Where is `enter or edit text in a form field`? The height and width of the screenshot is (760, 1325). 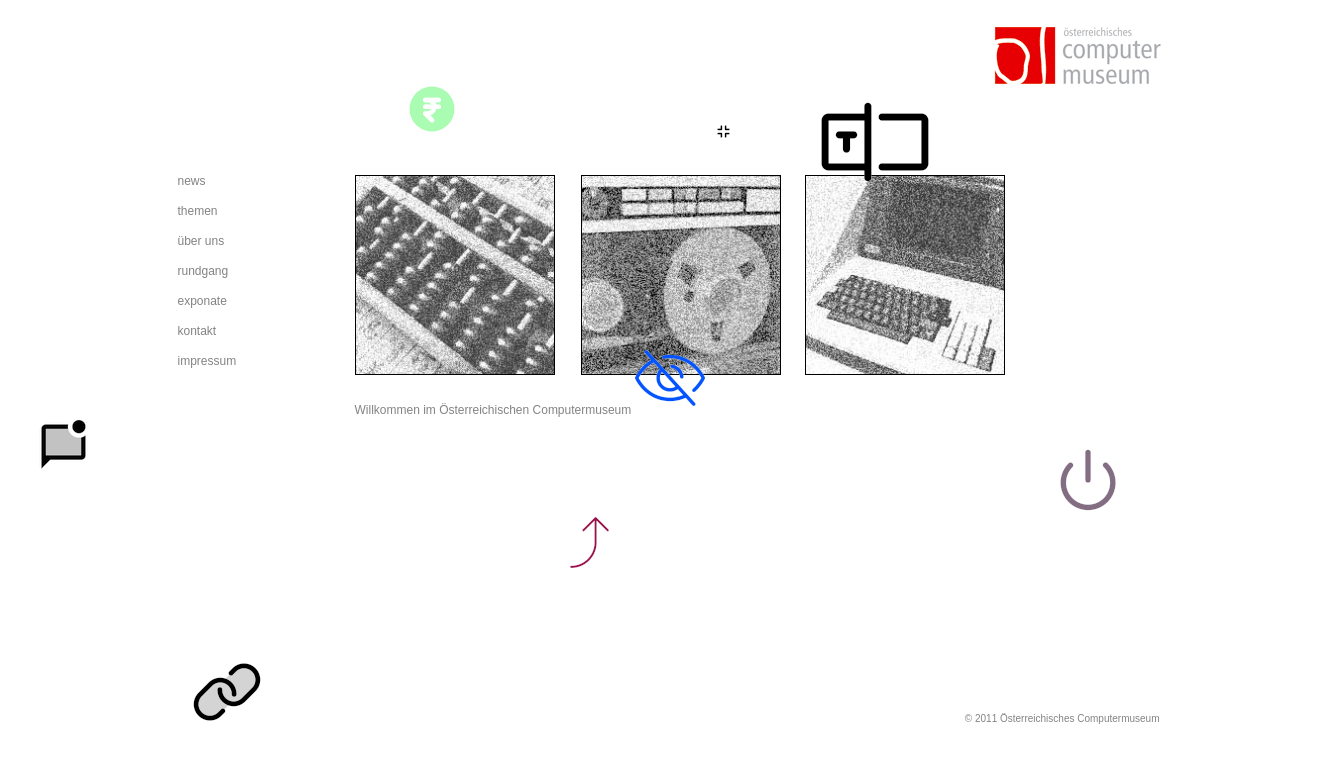
enter or edit text in a form field is located at coordinates (875, 142).